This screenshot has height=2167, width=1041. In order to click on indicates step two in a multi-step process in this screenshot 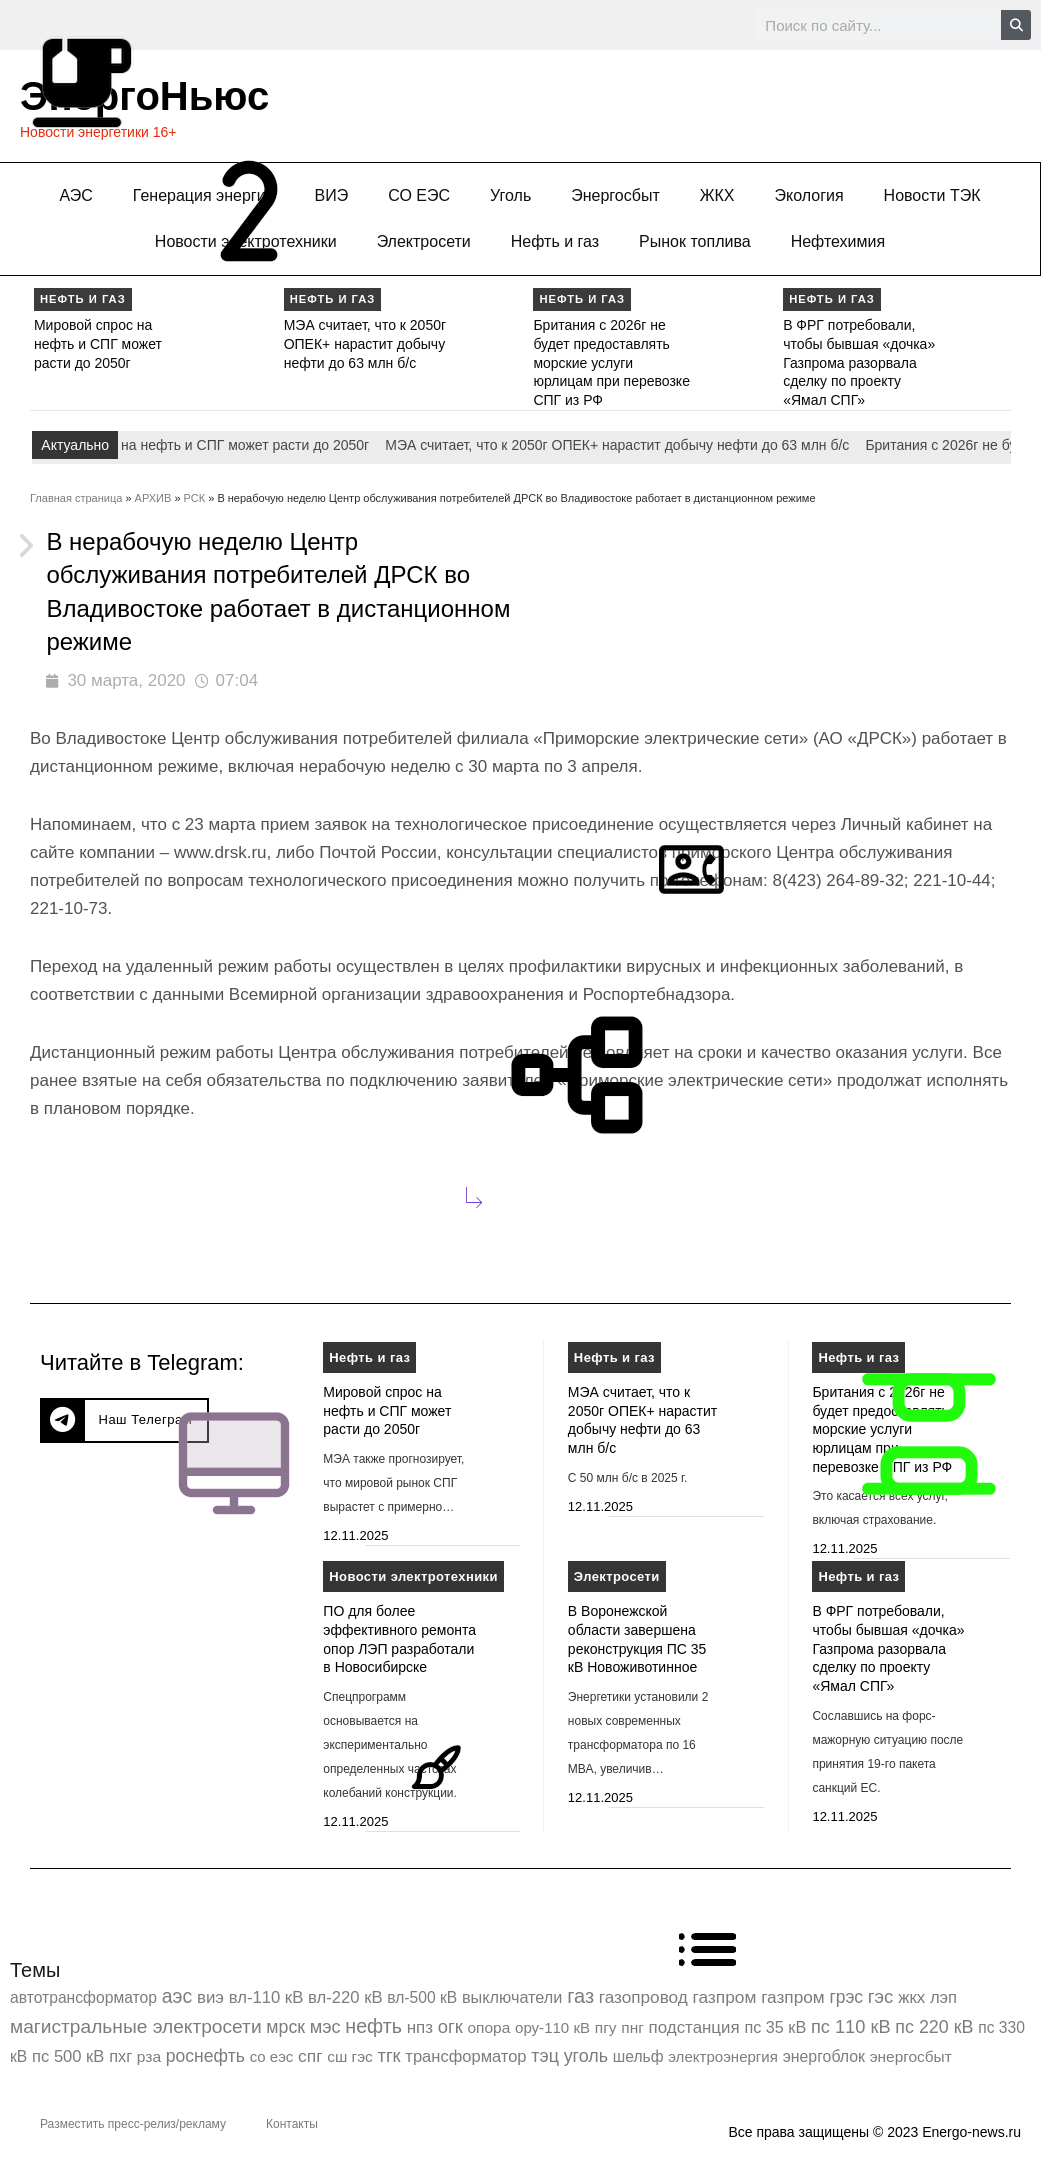, I will do `click(249, 211)`.